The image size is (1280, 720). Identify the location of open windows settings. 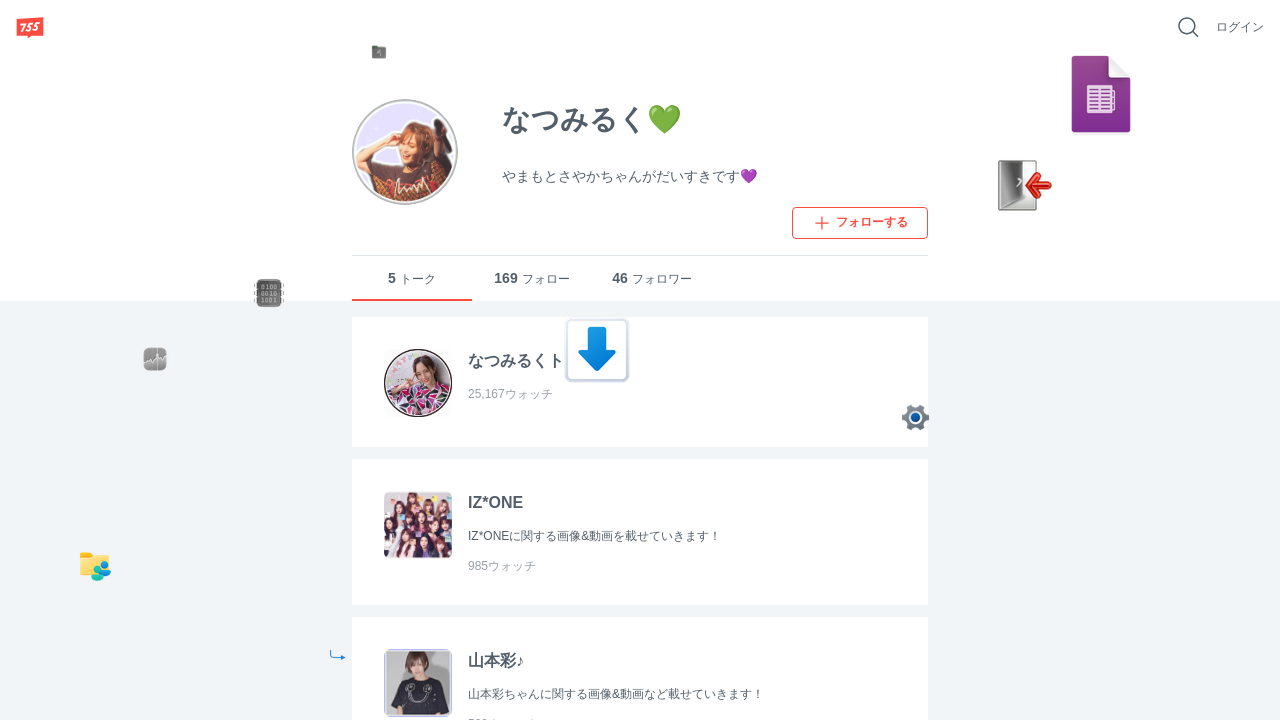
(915, 417).